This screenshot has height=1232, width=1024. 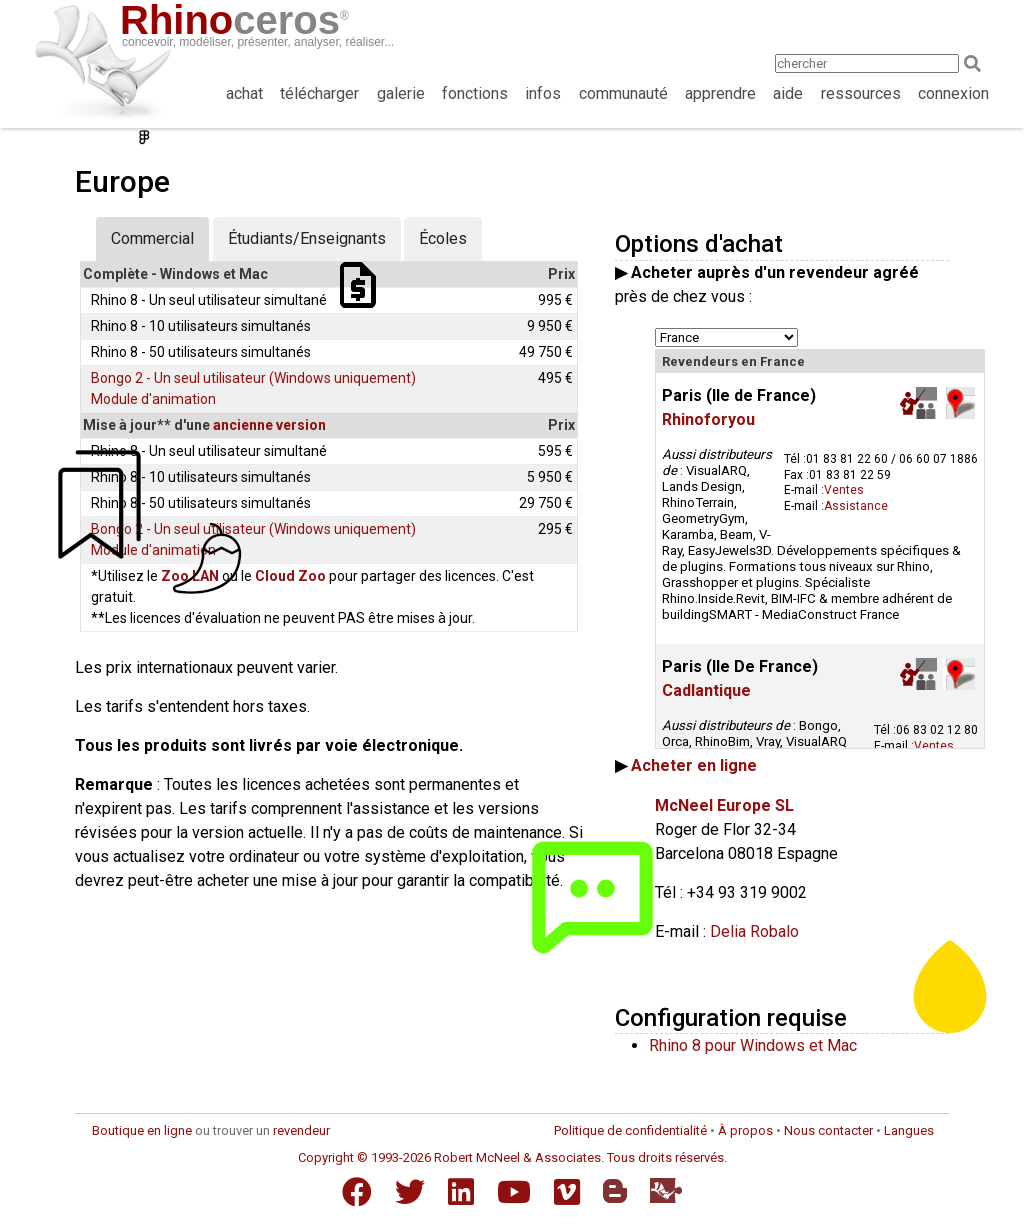 I want to click on open figma design file, so click(x=144, y=137).